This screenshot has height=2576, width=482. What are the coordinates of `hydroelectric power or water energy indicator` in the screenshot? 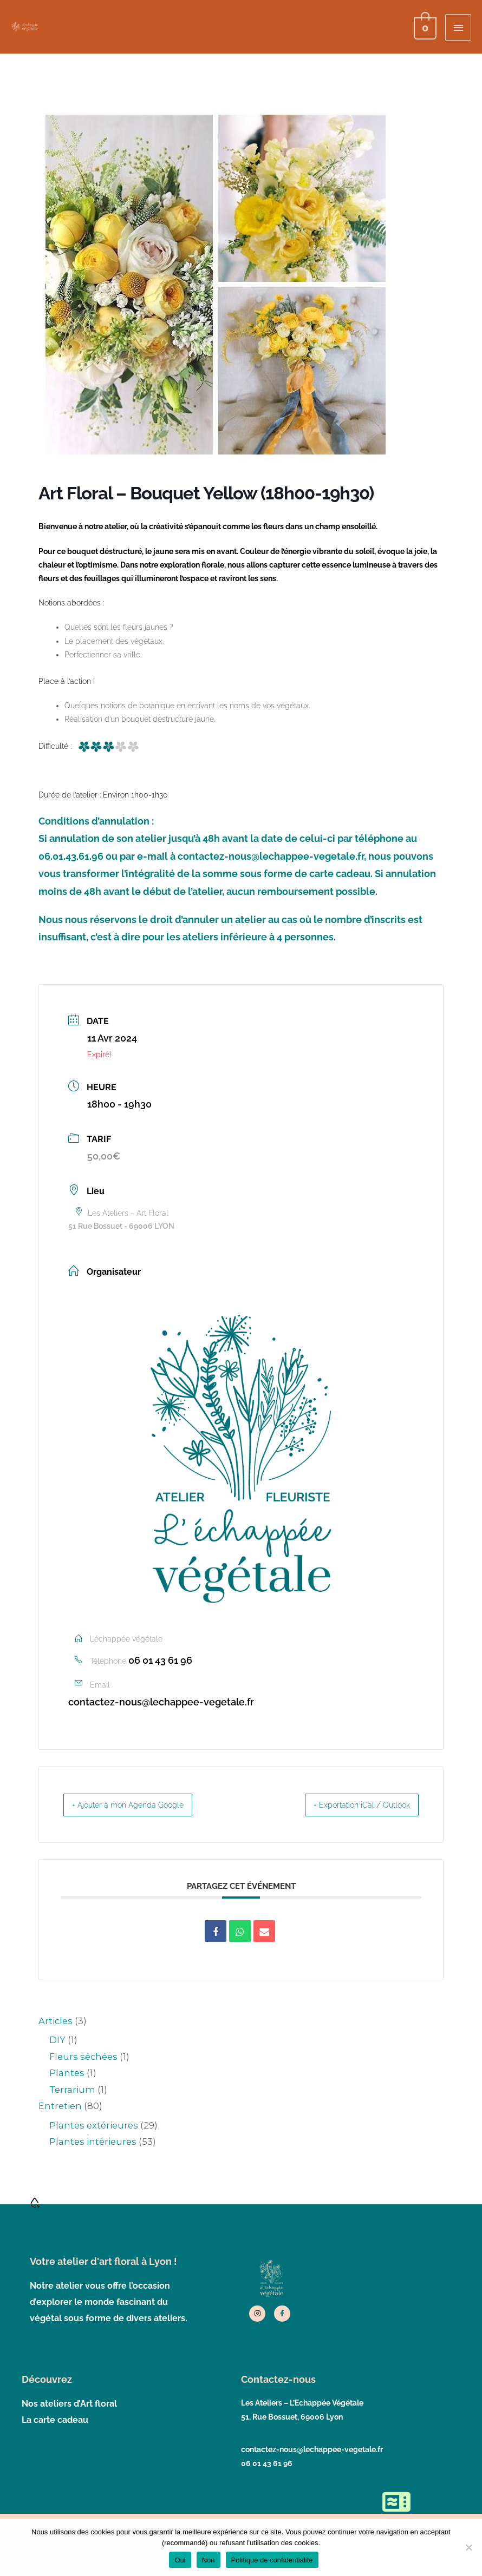 It's located at (35, 2203).